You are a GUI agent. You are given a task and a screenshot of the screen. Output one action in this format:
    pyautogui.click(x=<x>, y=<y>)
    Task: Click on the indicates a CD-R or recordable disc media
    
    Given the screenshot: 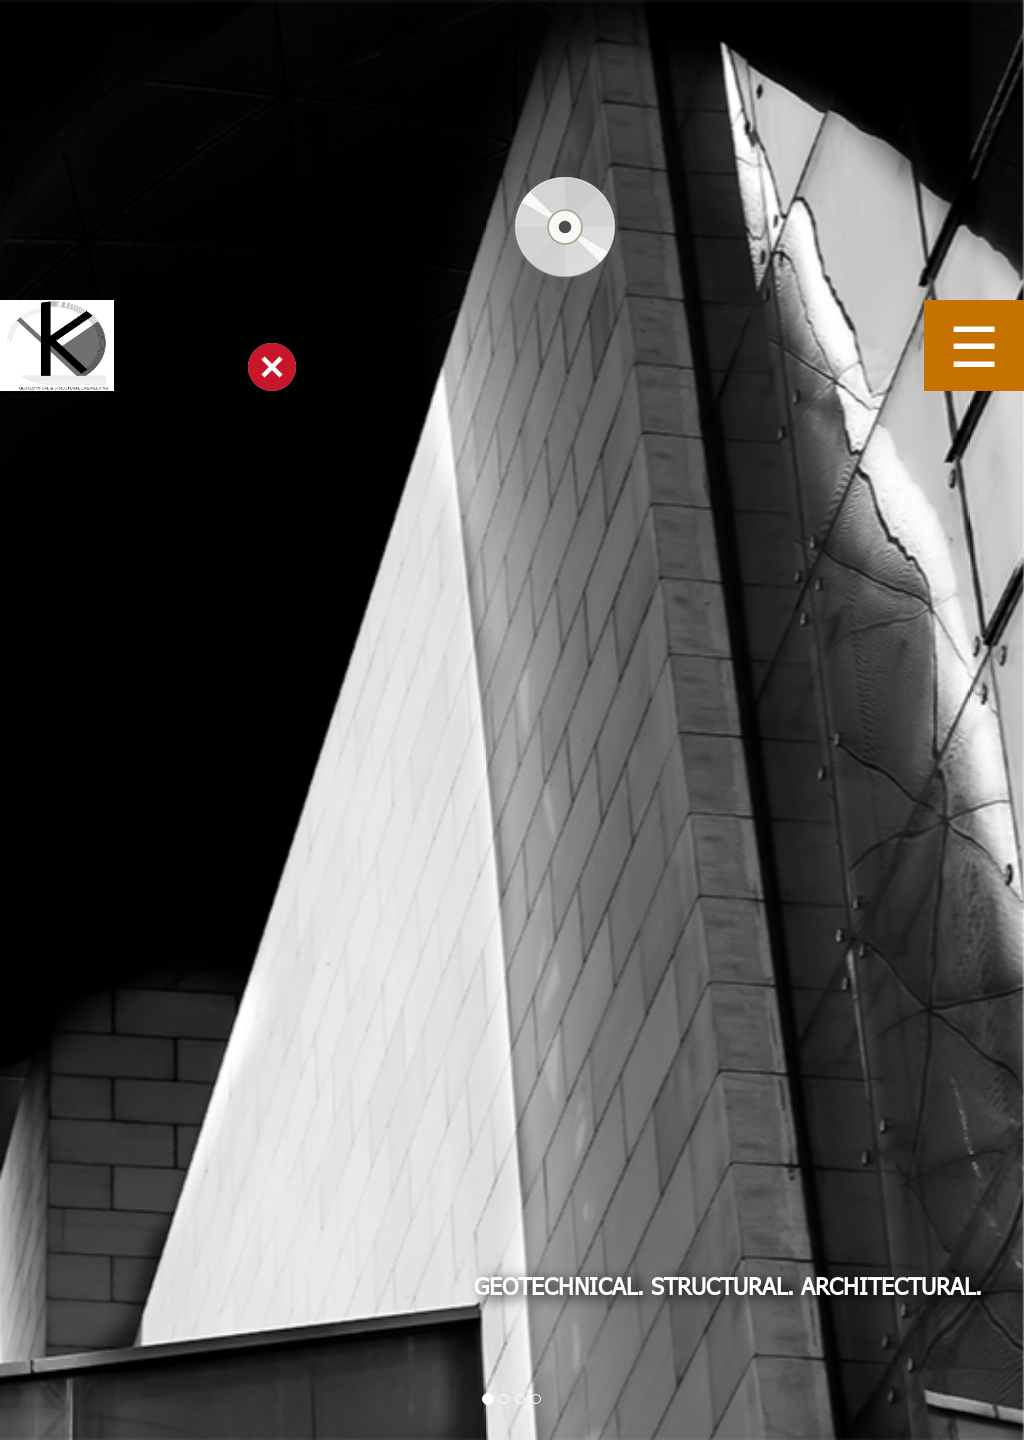 What is the action you would take?
    pyautogui.click(x=565, y=227)
    